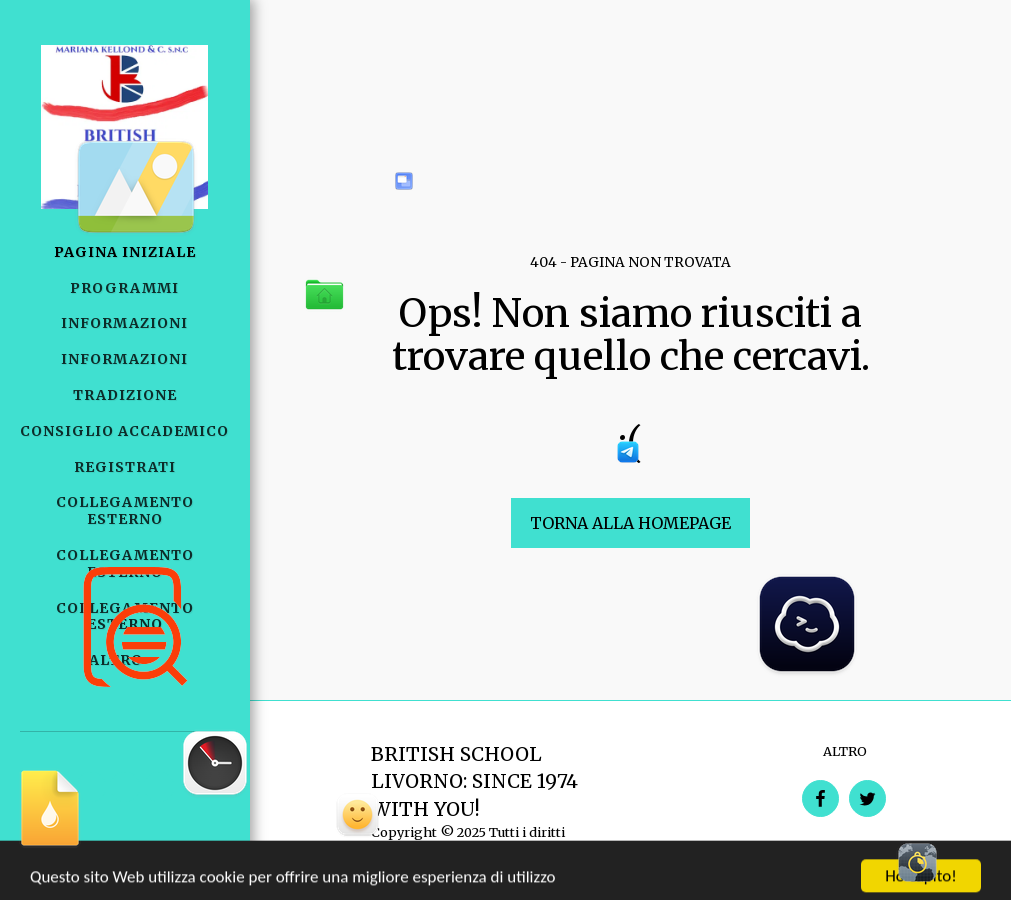 The width and height of the screenshot is (1011, 900). Describe the element at coordinates (136, 627) in the screenshot. I see `open document viewer app` at that location.